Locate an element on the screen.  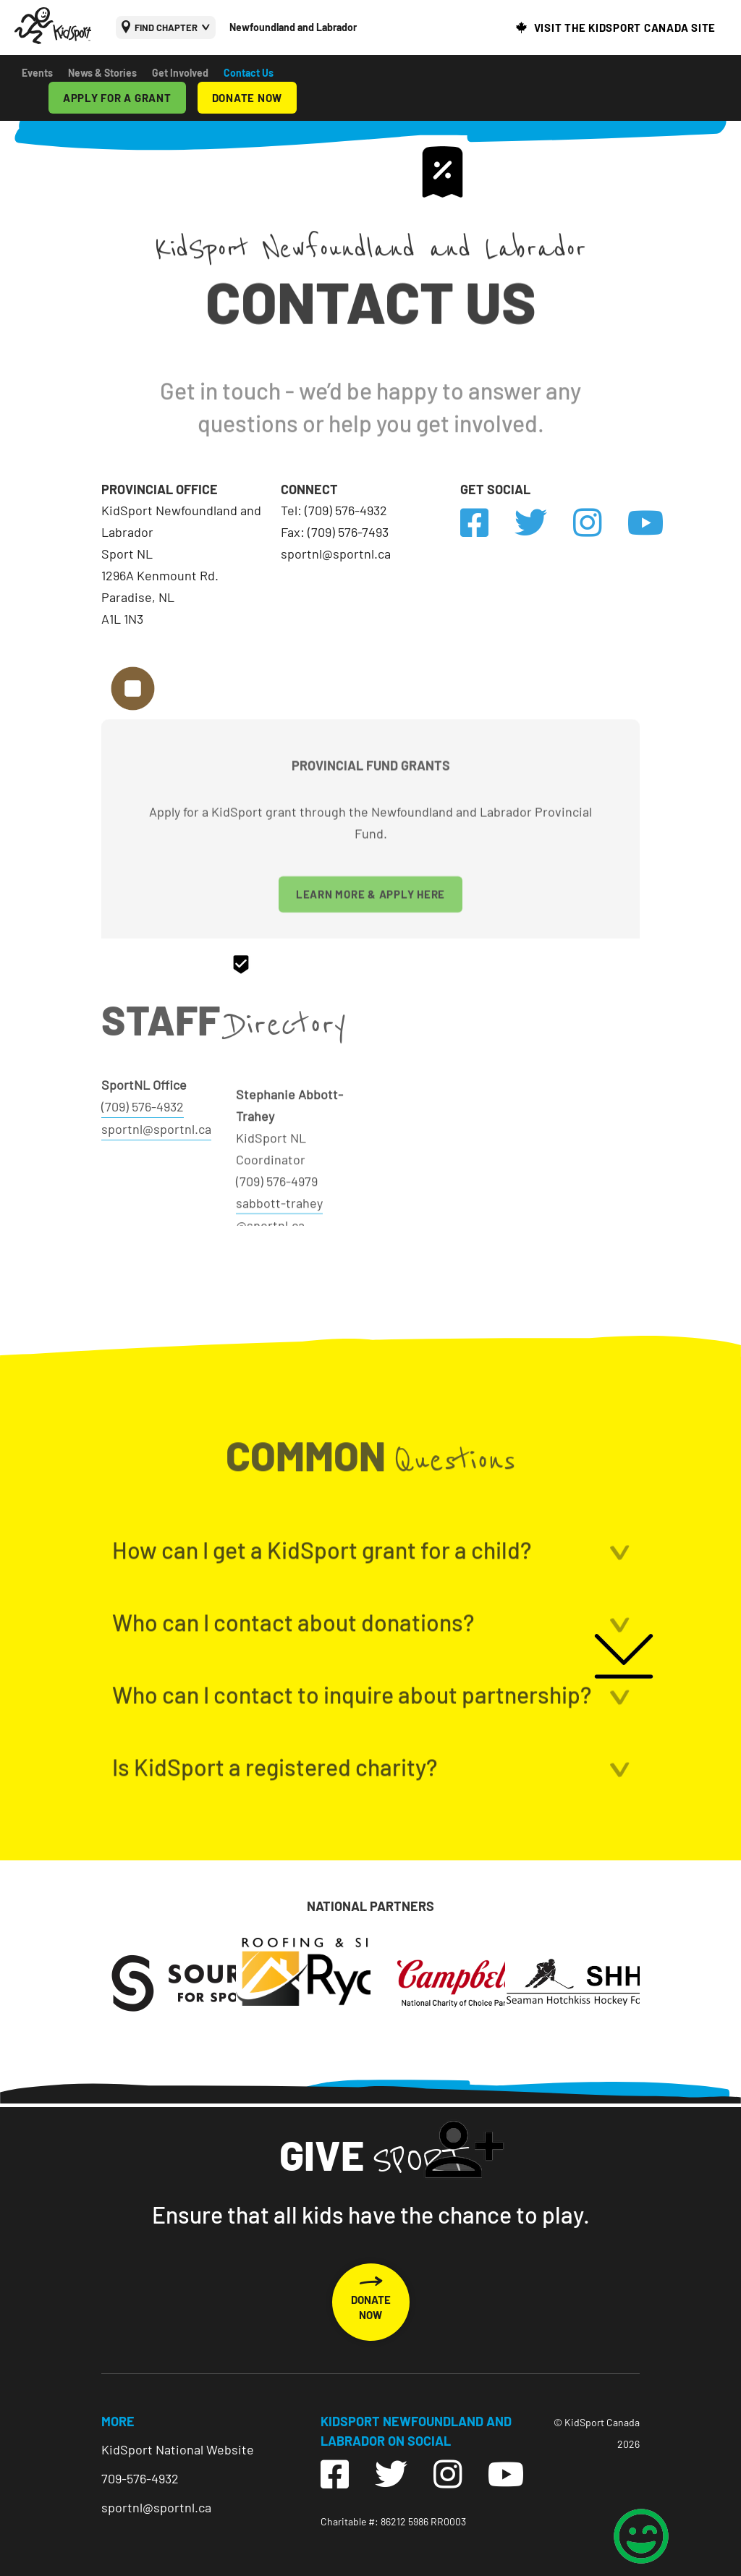
view discount or coupon details is located at coordinates (442, 171).